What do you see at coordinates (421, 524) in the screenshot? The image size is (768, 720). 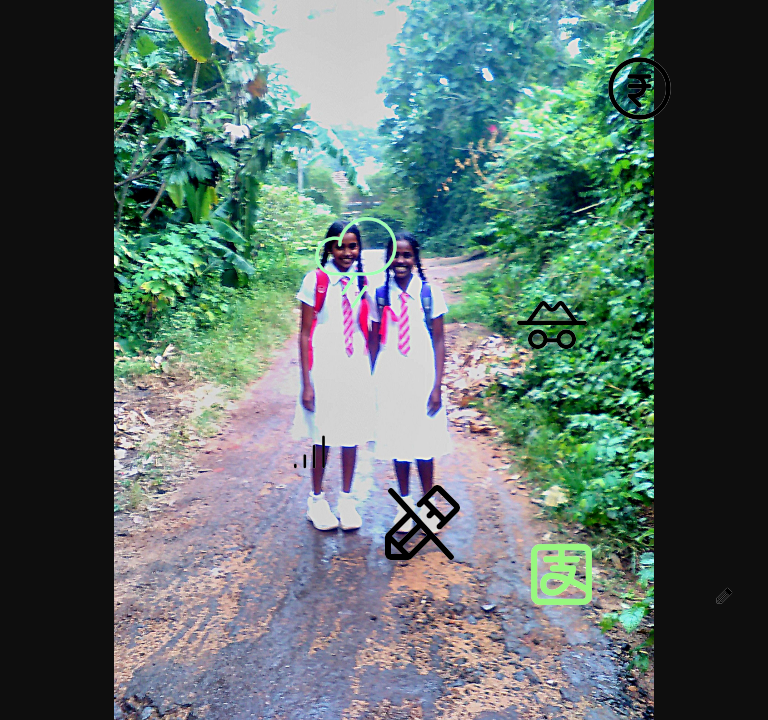 I see `editing is disabled or unavailable` at bounding box center [421, 524].